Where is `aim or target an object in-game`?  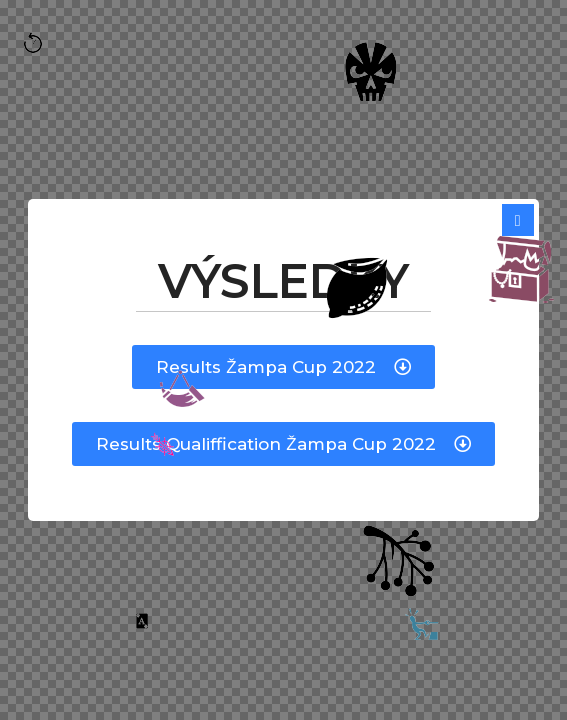
aim or target an object in-game is located at coordinates (162, 444).